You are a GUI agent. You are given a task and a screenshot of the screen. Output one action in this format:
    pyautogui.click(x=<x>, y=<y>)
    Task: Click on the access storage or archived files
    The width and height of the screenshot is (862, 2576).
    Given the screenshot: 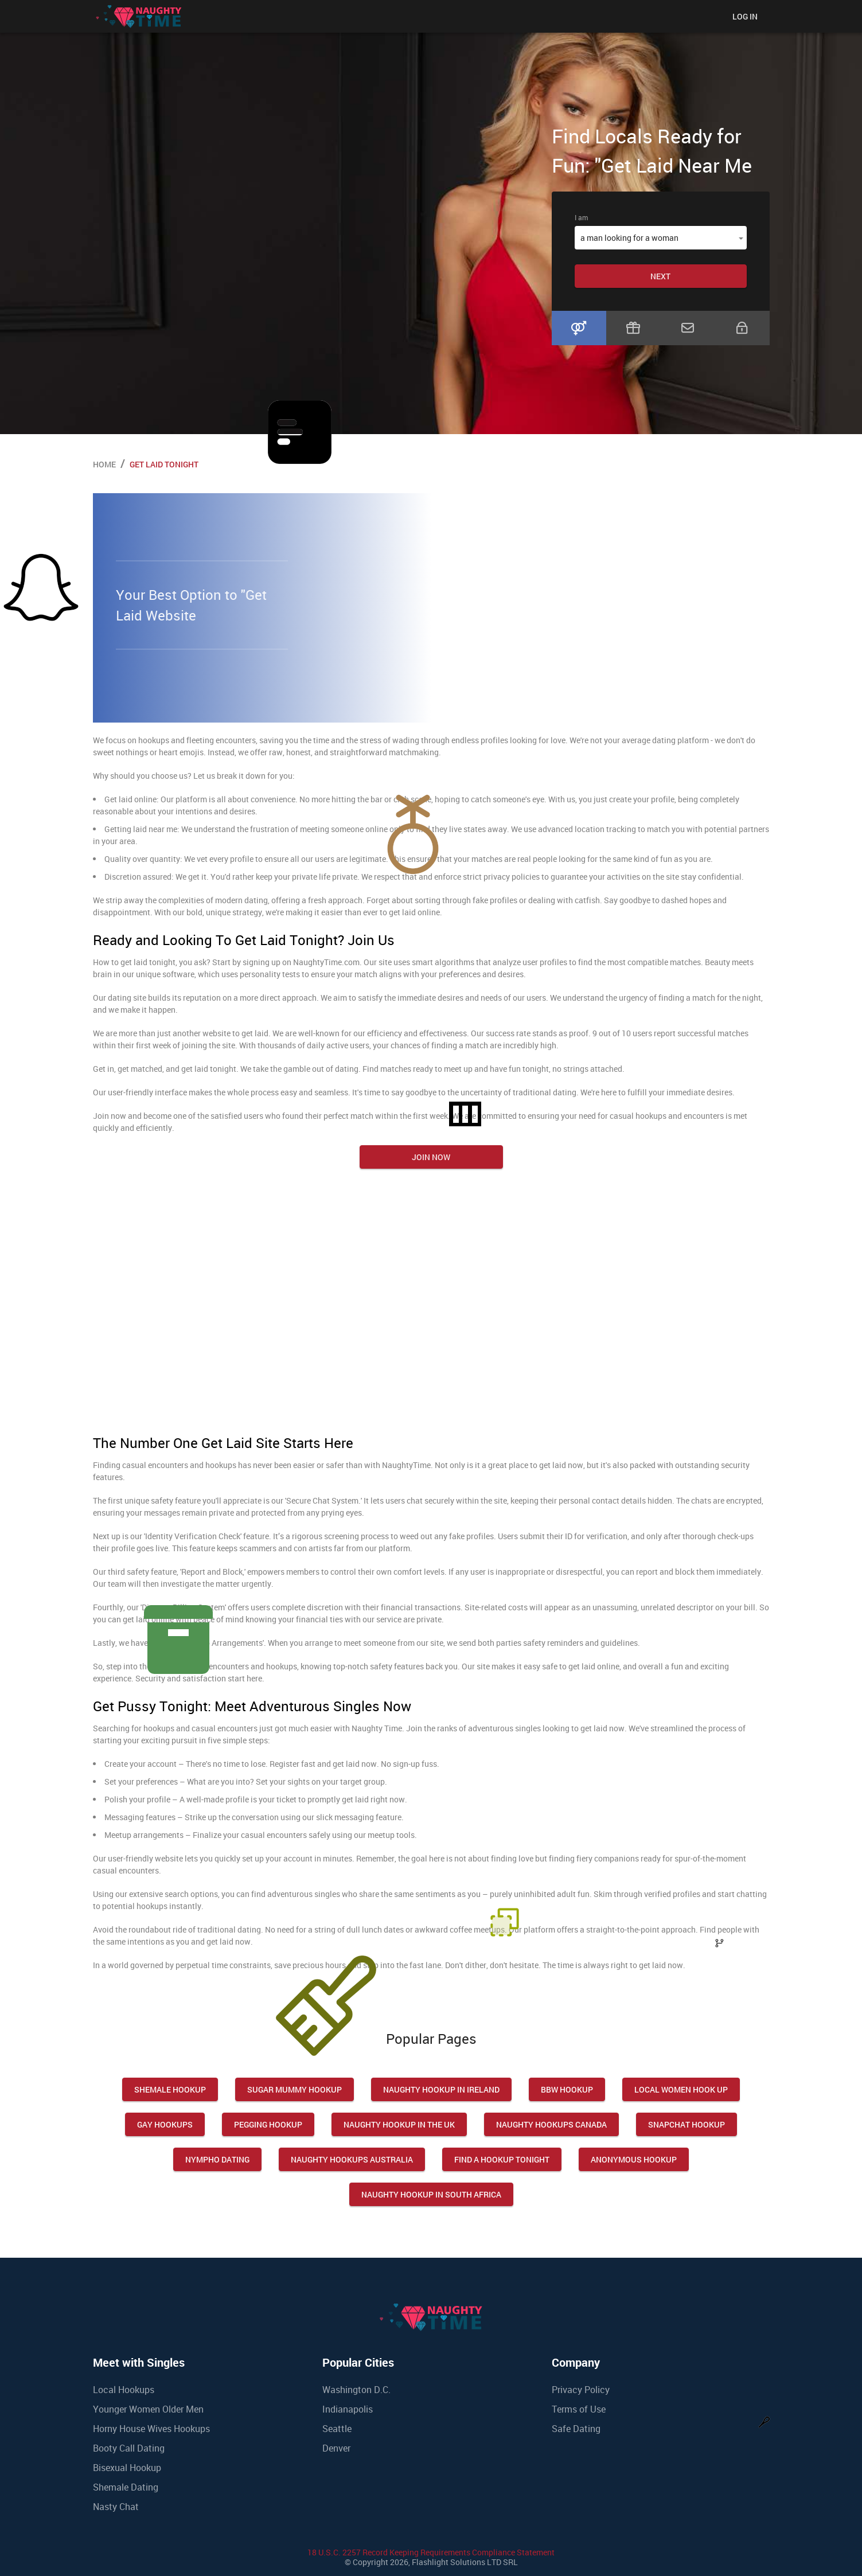 What is the action you would take?
    pyautogui.click(x=178, y=1640)
    